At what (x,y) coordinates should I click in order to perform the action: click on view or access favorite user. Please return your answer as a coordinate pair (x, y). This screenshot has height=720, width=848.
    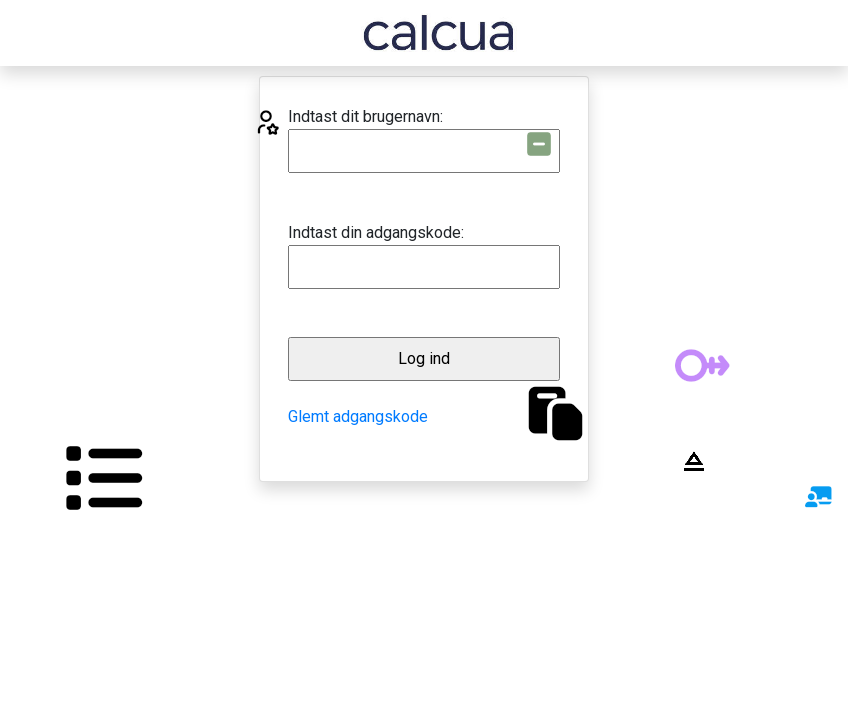
    Looking at the image, I should click on (266, 122).